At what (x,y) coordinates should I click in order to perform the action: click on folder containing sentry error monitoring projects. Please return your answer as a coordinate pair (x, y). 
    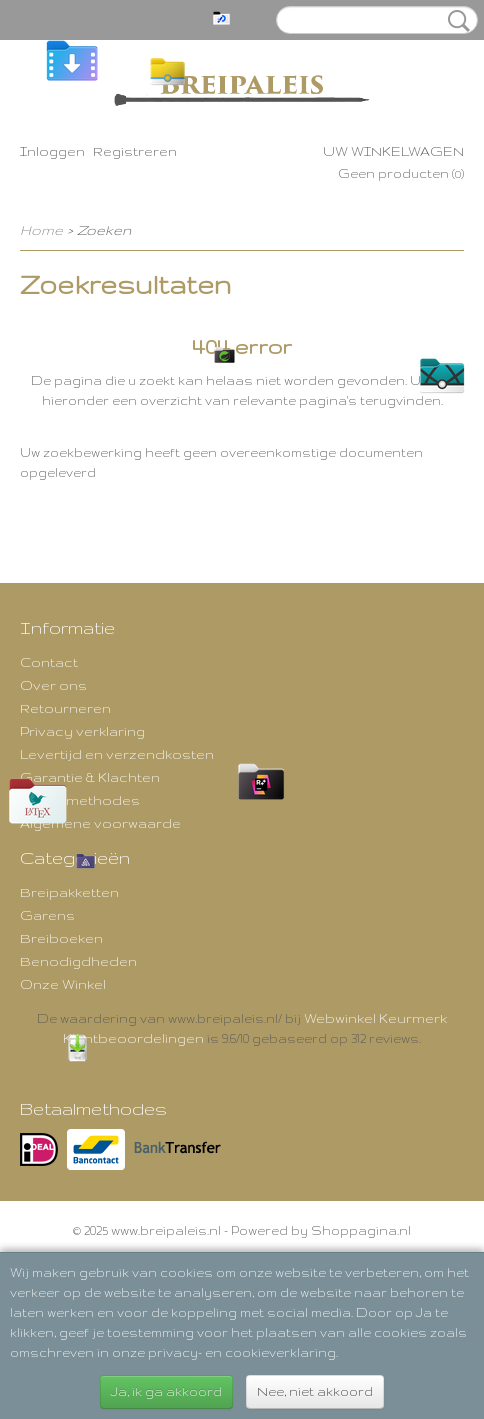
    Looking at the image, I should click on (85, 861).